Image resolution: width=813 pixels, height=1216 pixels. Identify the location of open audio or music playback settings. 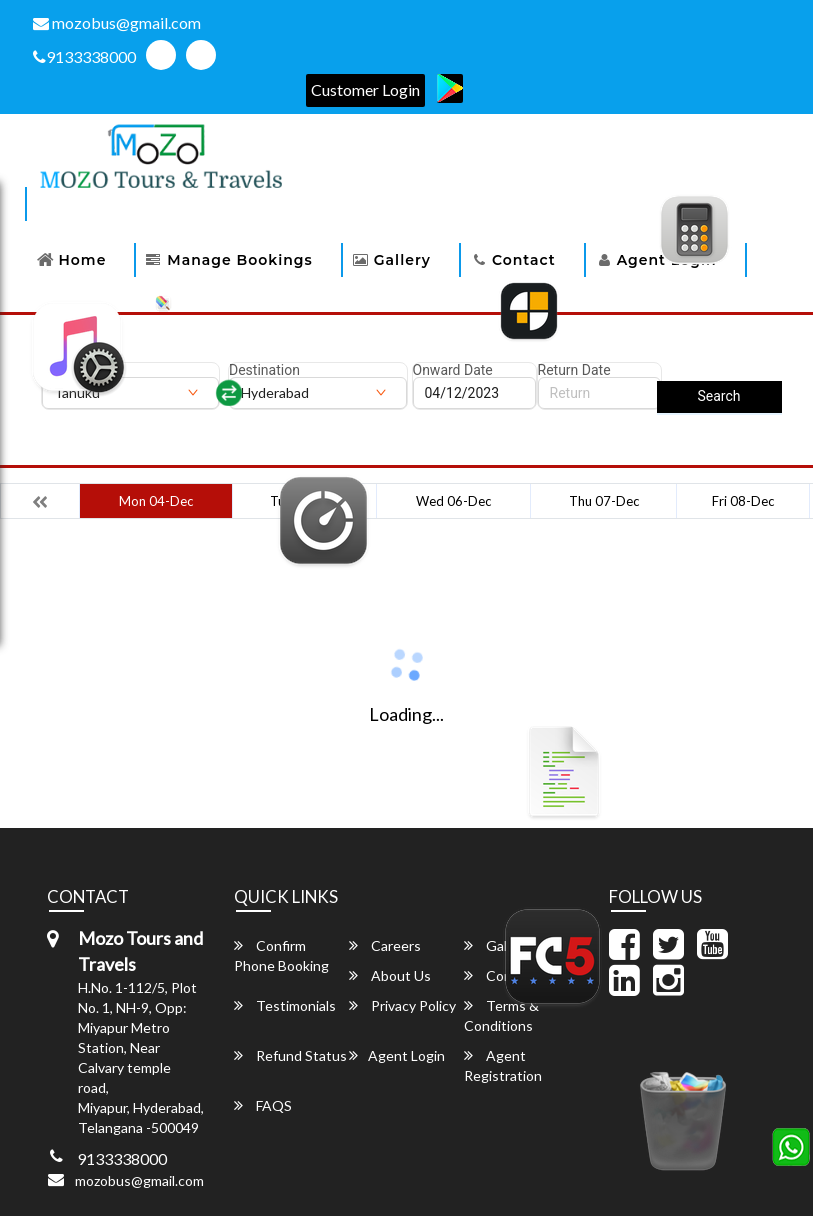
(77, 347).